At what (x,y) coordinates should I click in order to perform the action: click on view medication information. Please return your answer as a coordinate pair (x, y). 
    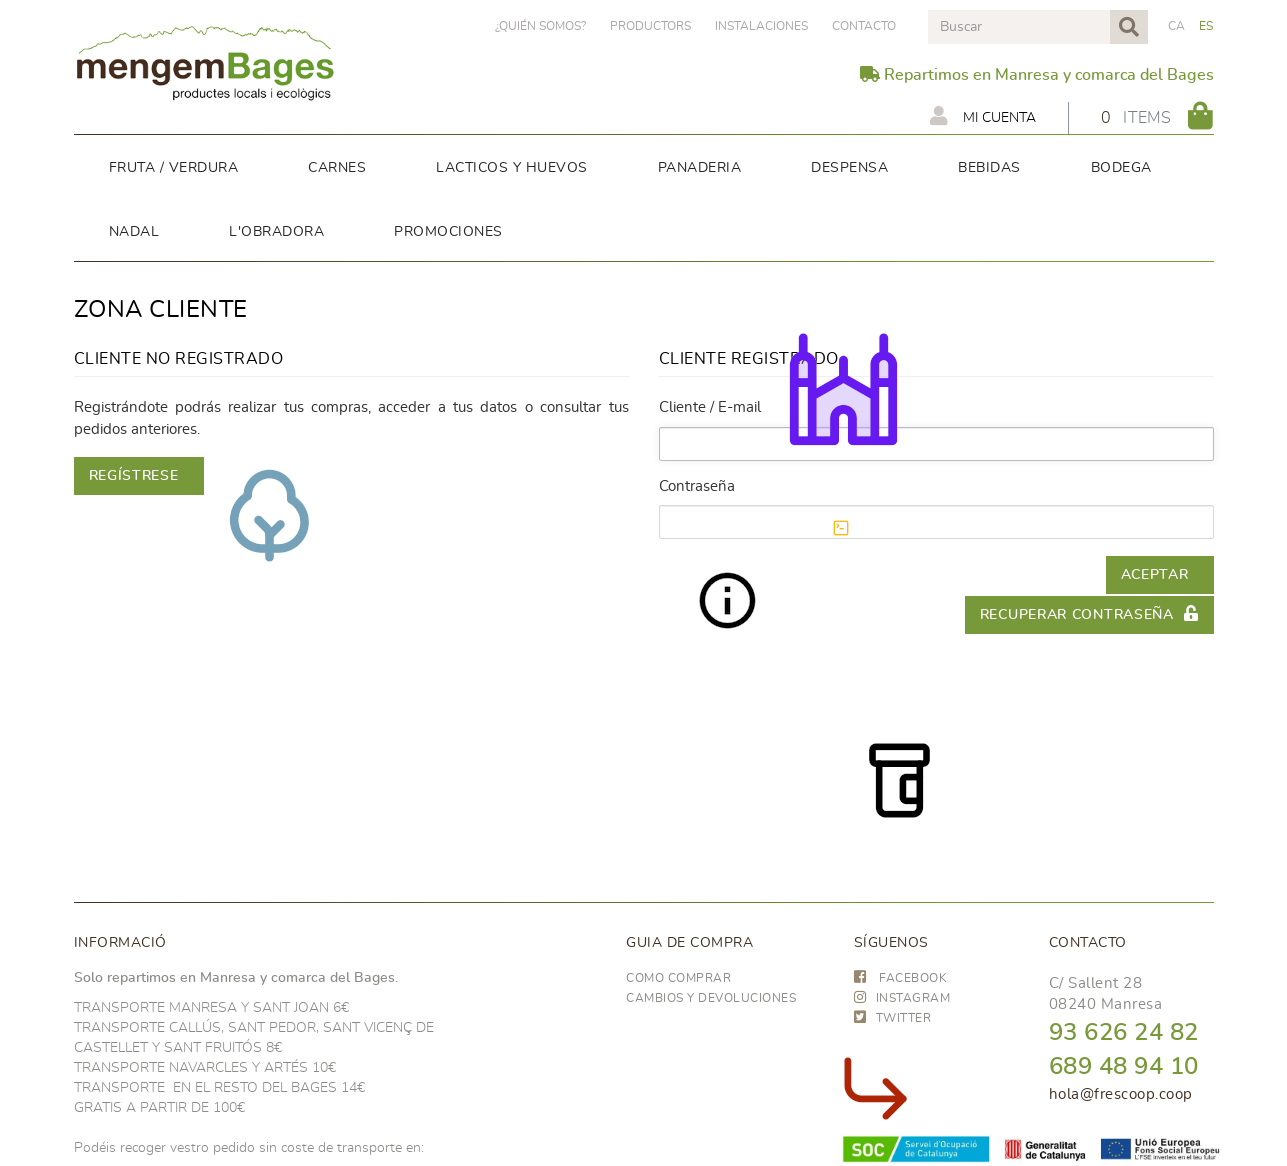
    Looking at the image, I should click on (899, 780).